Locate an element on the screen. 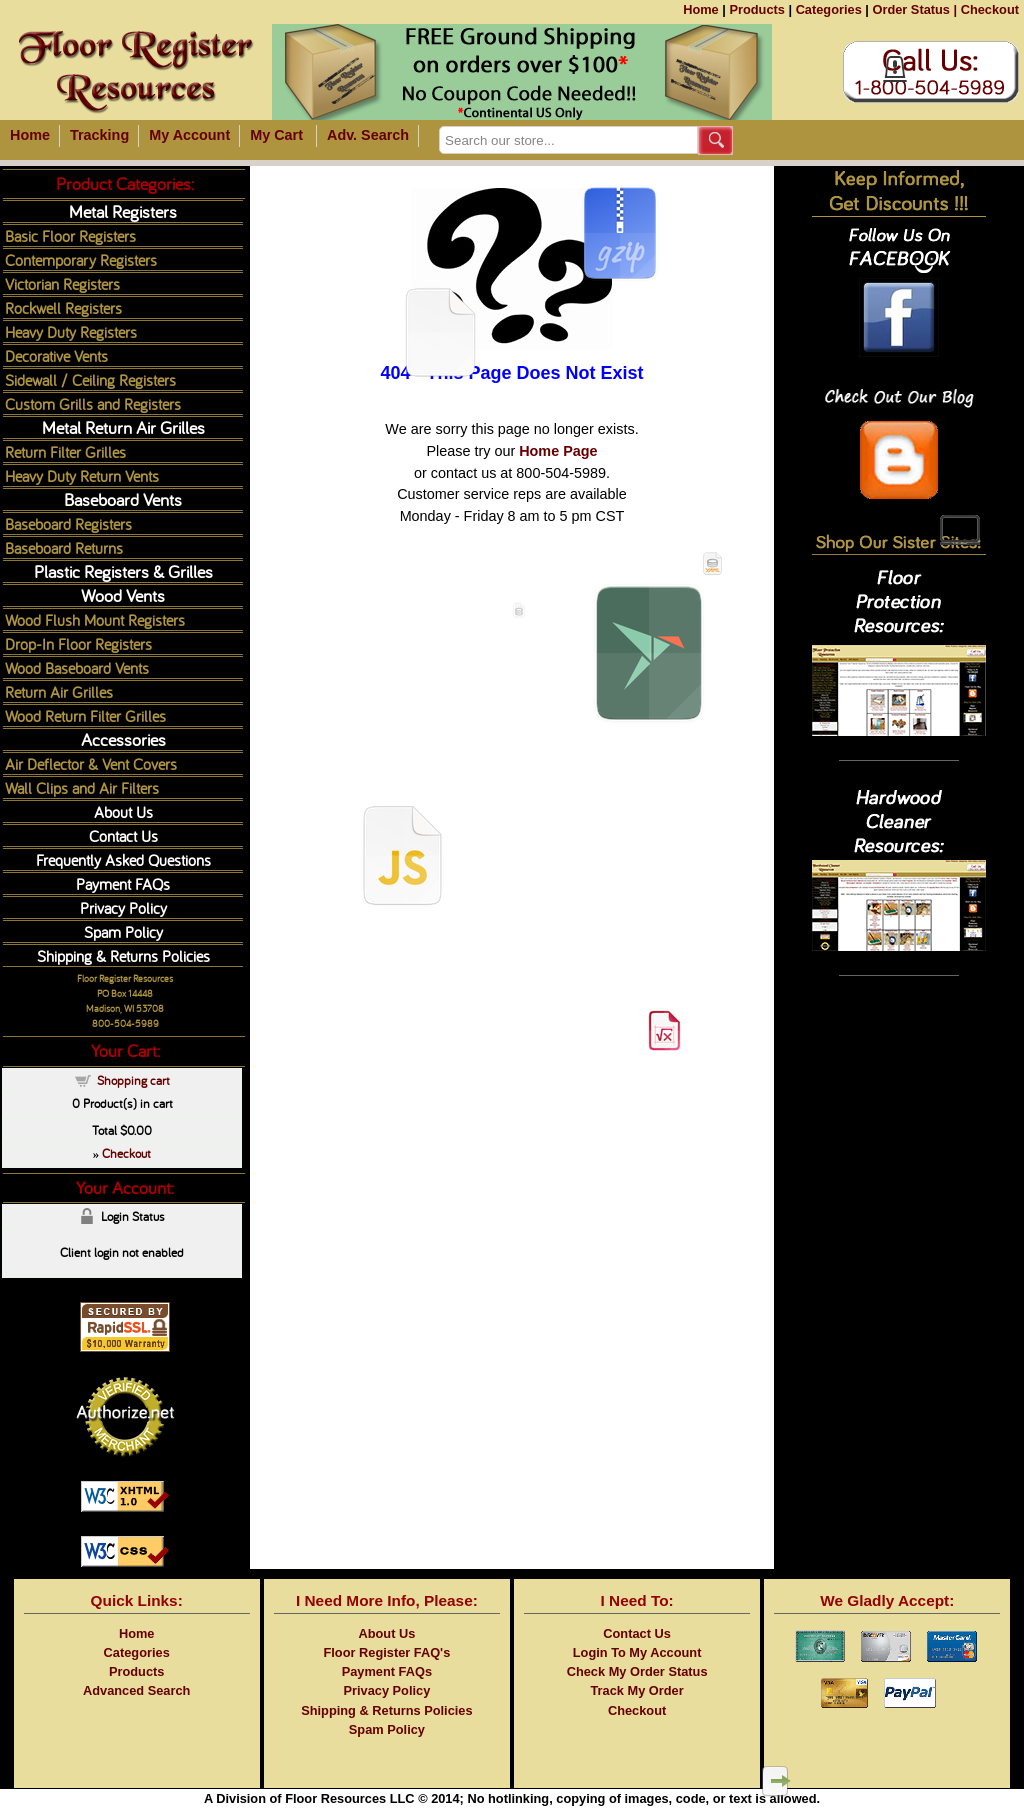  a snap package file for linux software installation is located at coordinates (649, 653).